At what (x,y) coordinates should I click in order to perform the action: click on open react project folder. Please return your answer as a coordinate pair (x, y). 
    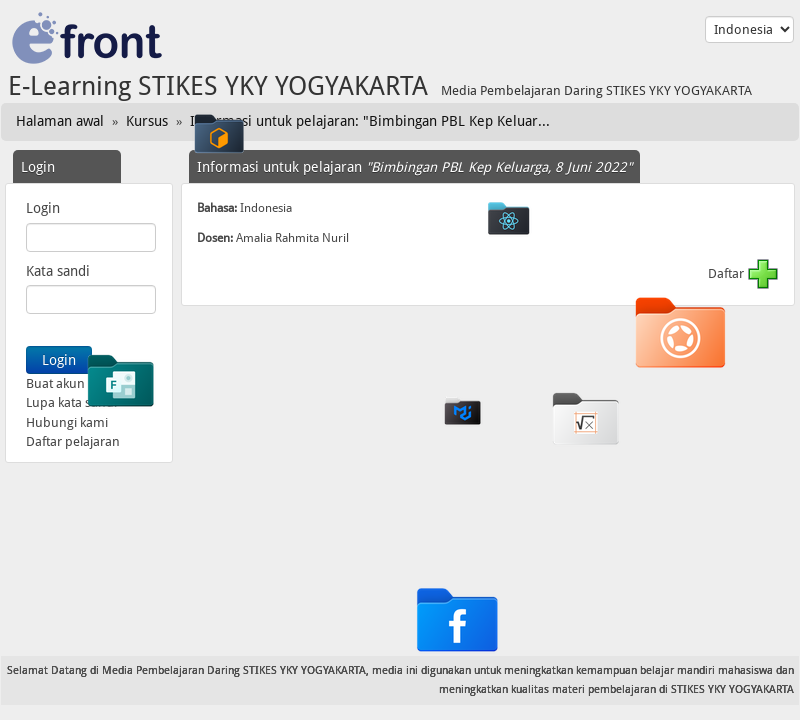
    Looking at the image, I should click on (508, 219).